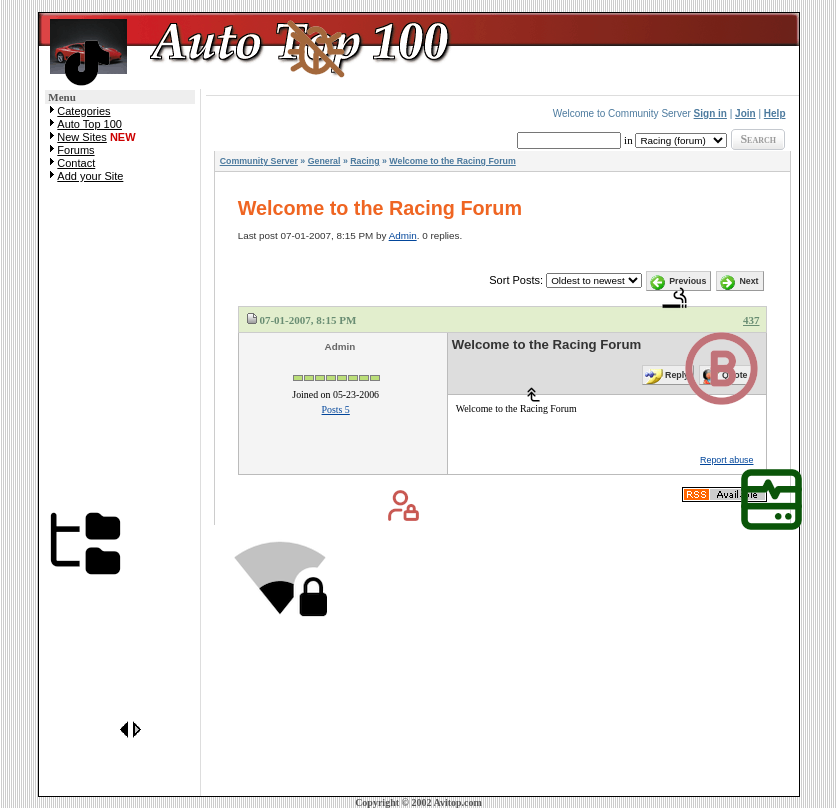 This screenshot has height=808, width=837. What do you see at coordinates (674, 299) in the screenshot?
I see `indicates a designated smoking area` at bounding box center [674, 299].